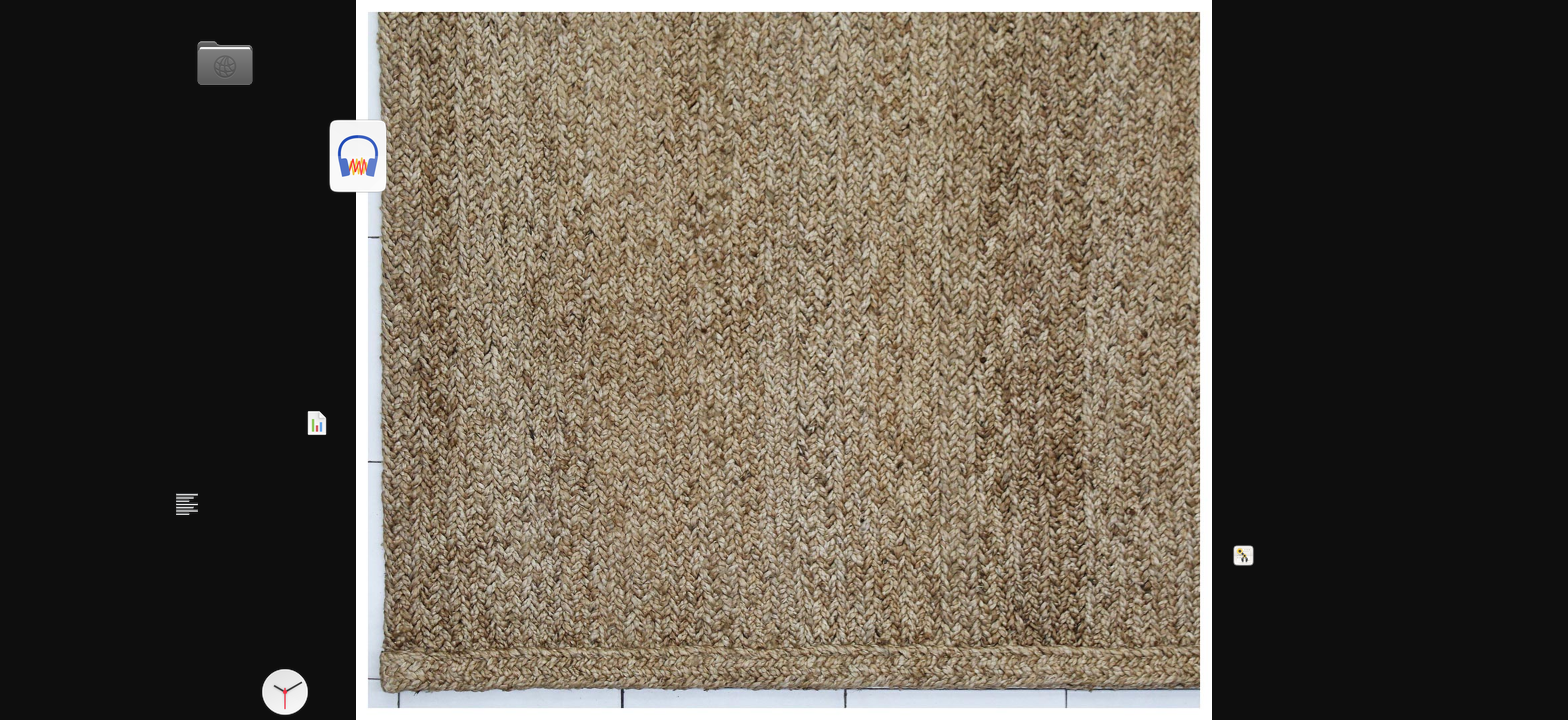 The image size is (1568, 720). I want to click on open an opendocument chart file, so click(317, 423).